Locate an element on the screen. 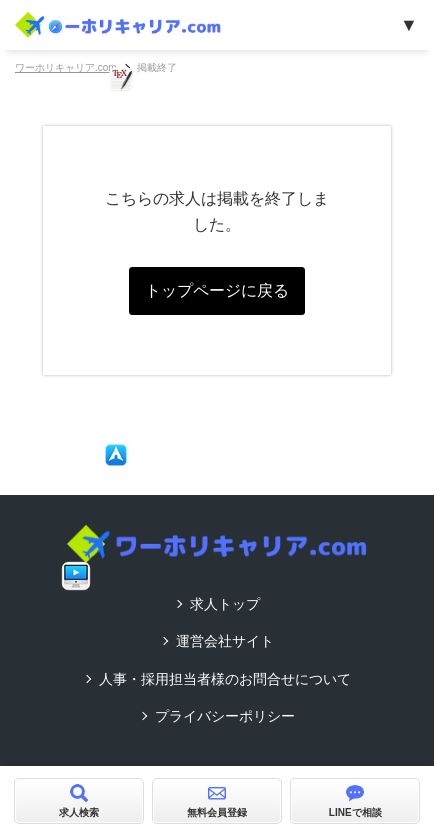  open variety slideshow app is located at coordinates (76, 576).